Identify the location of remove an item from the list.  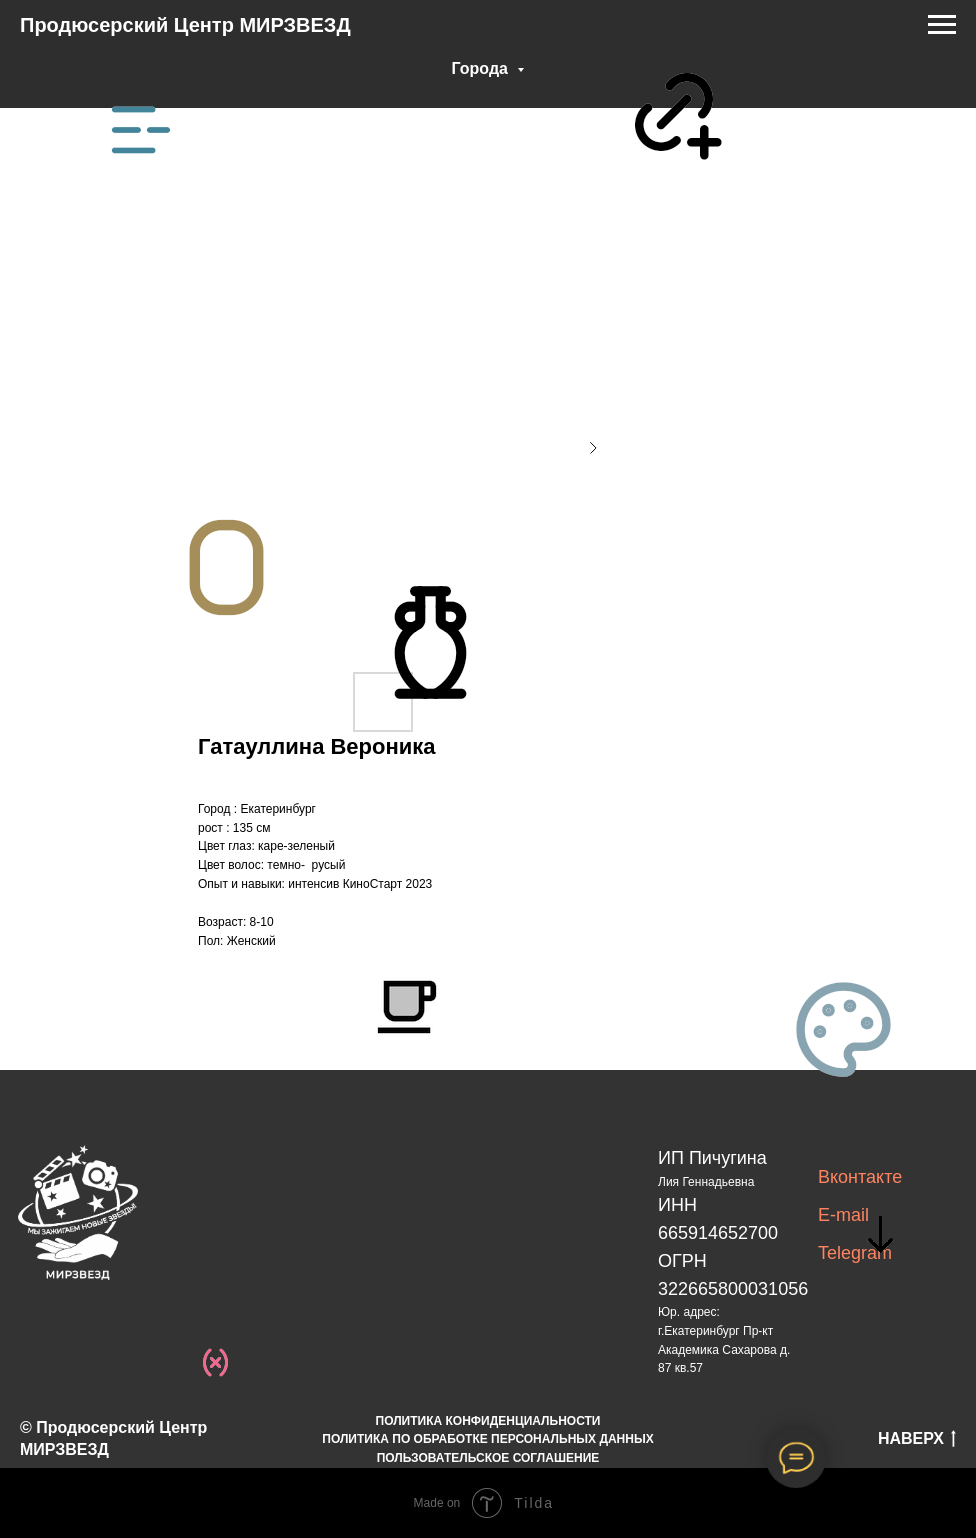
(141, 130).